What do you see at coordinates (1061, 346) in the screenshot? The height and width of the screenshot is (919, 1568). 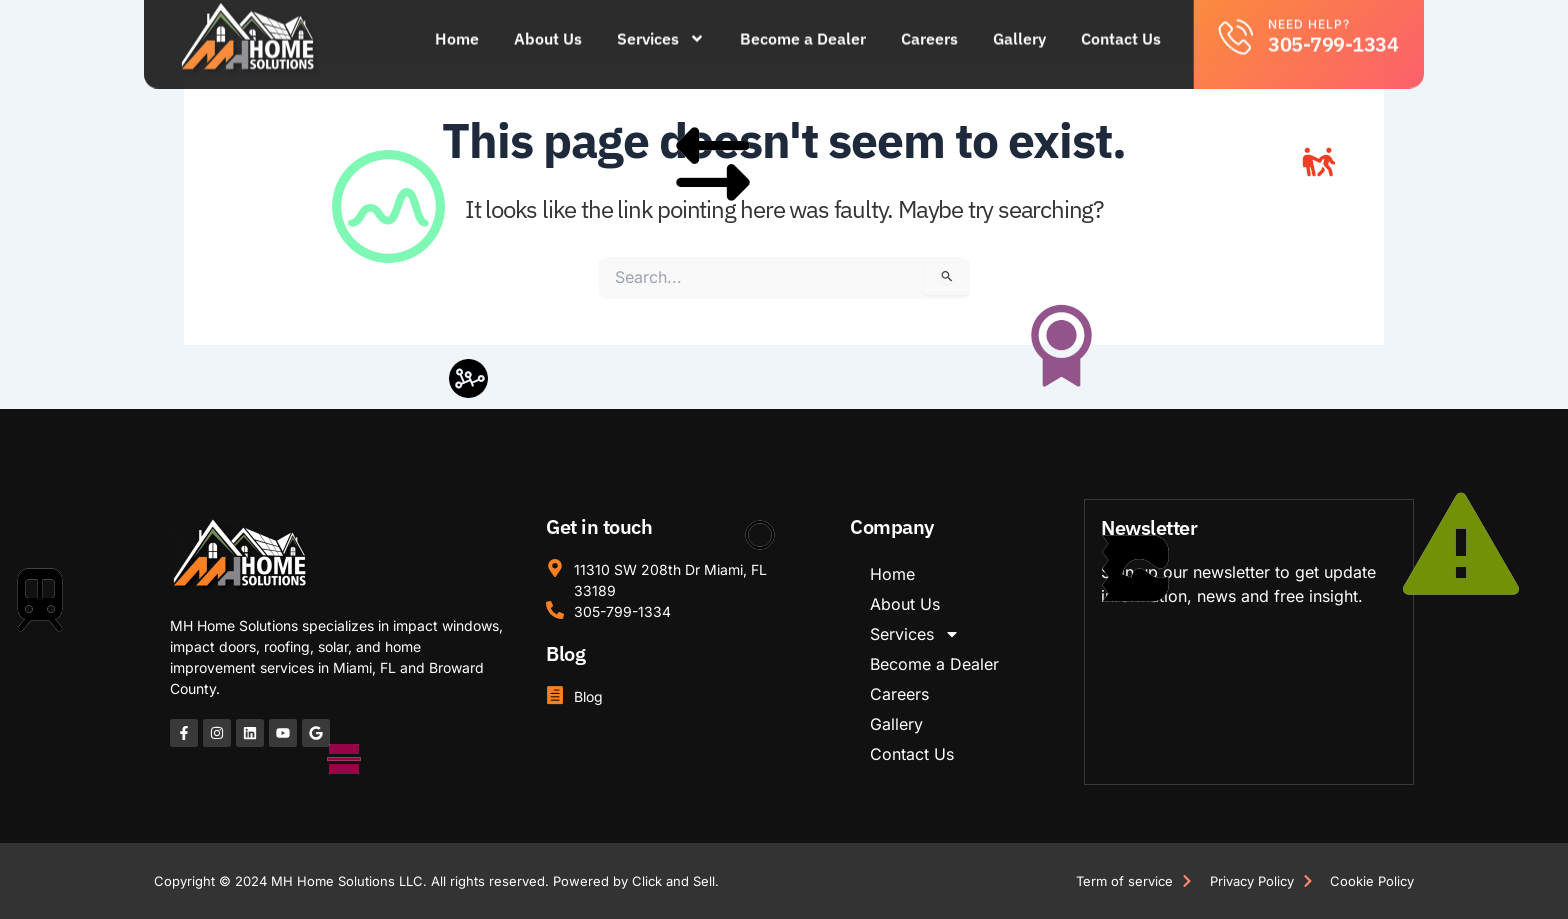 I see `view achievements or awards` at bounding box center [1061, 346].